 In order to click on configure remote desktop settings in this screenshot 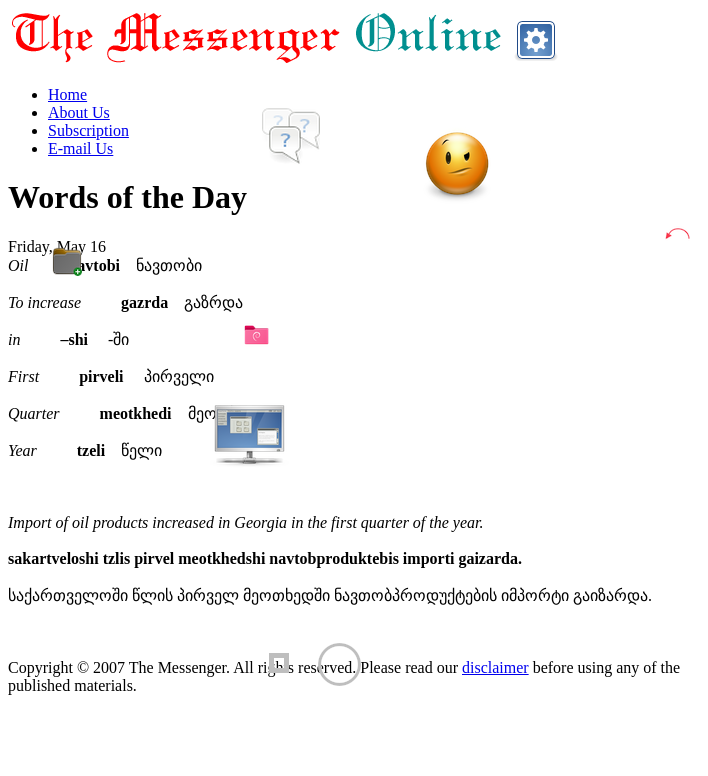, I will do `click(249, 435)`.